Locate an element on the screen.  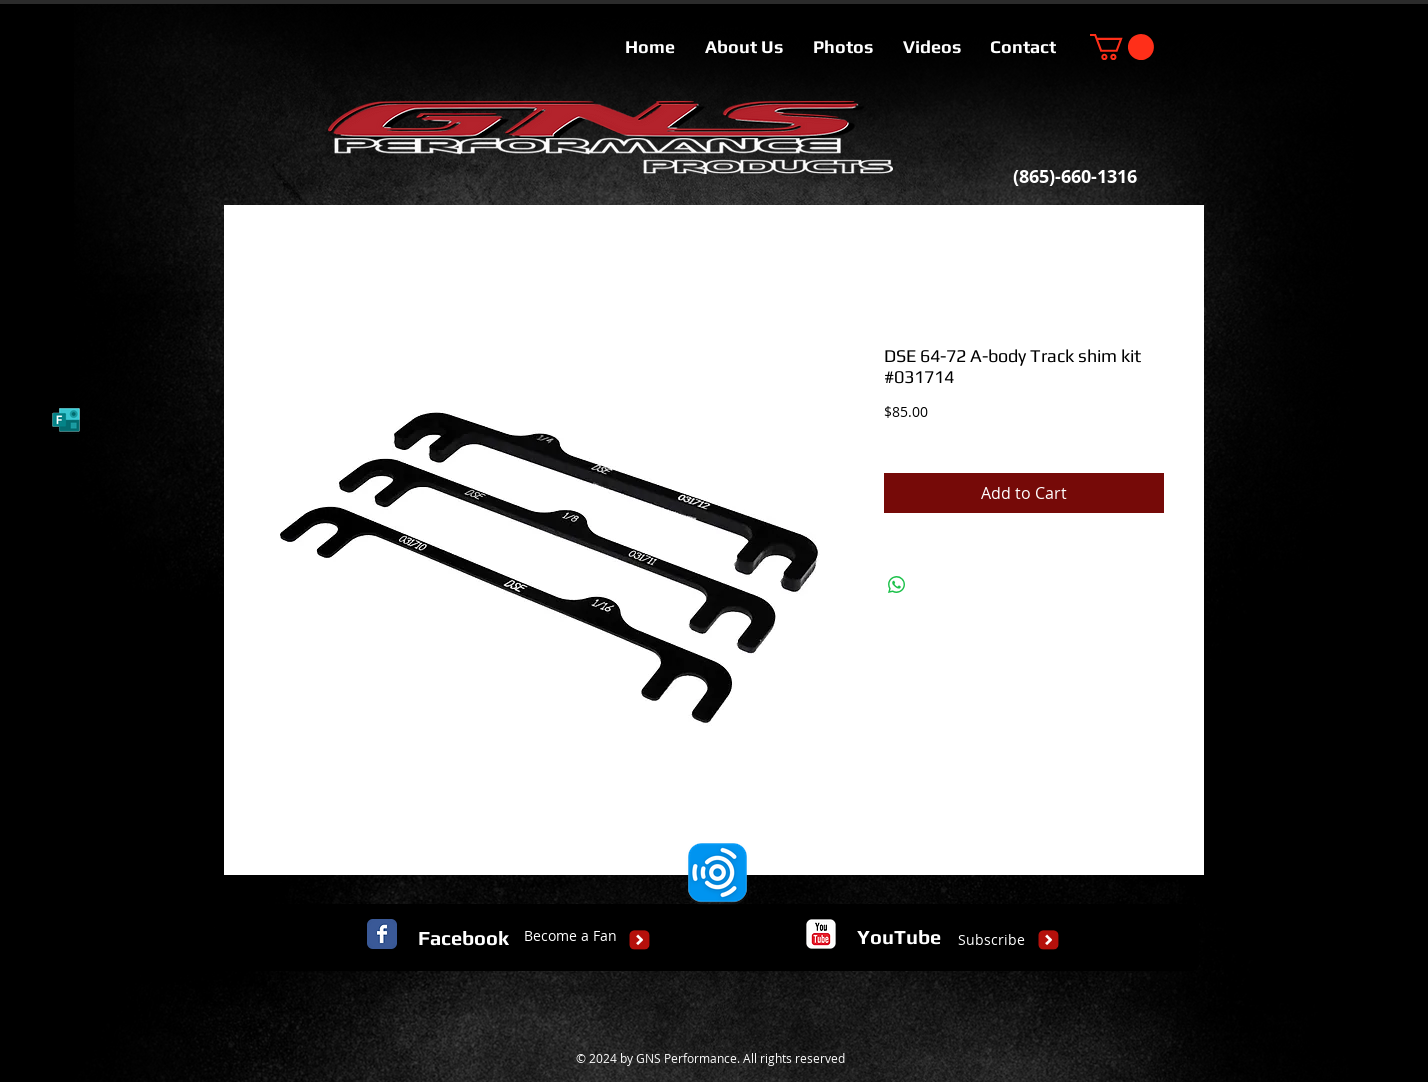
open microsoft forms app is located at coordinates (66, 420).